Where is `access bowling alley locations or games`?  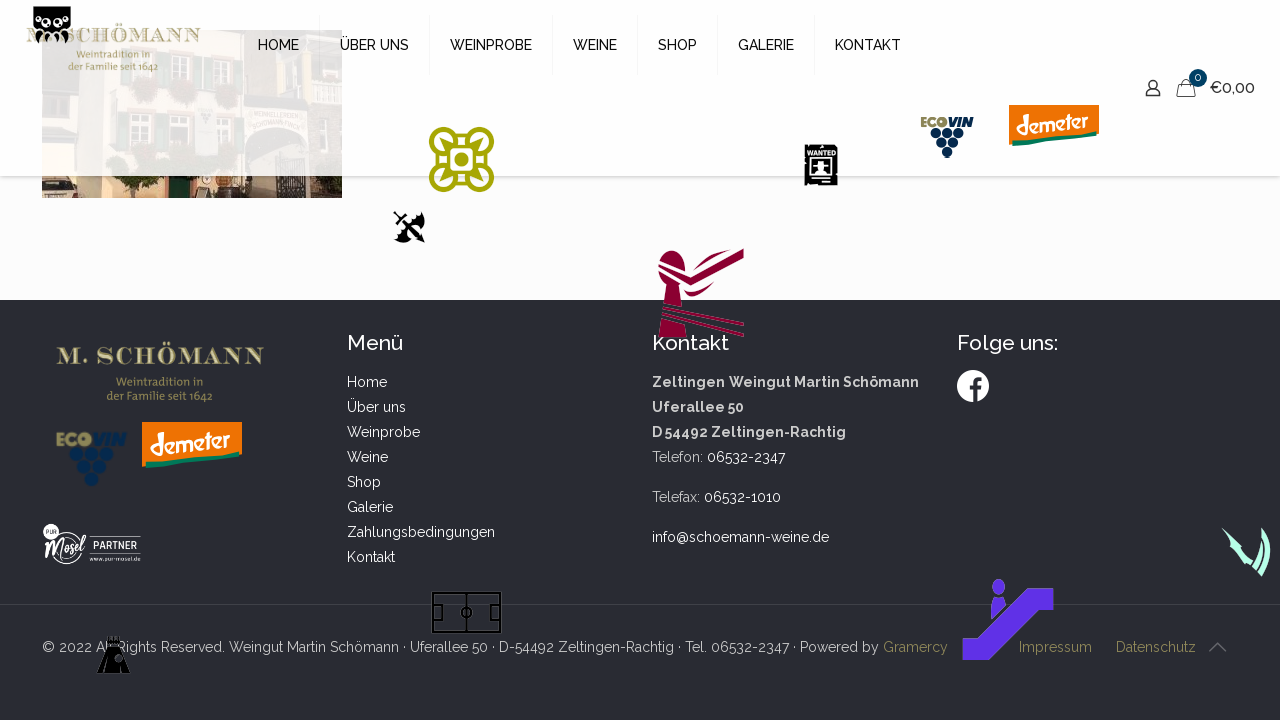 access bowling alley locations or games is located at coordinates (113, 654).